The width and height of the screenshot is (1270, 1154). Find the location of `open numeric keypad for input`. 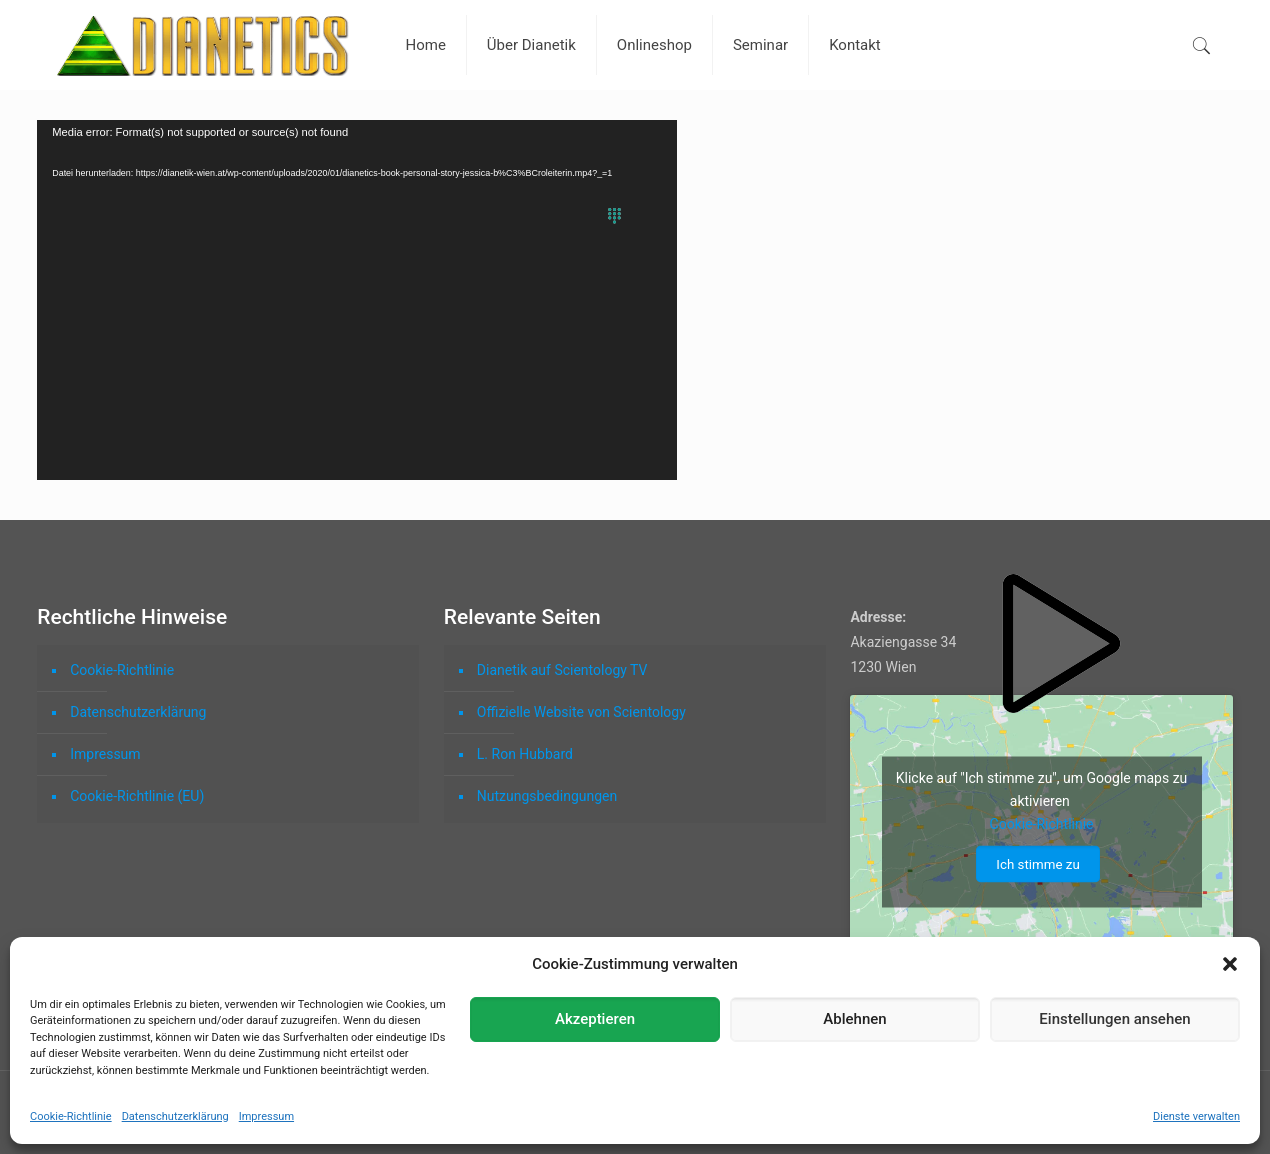

open numeric keypad for input is located at coordinates (614, 215).